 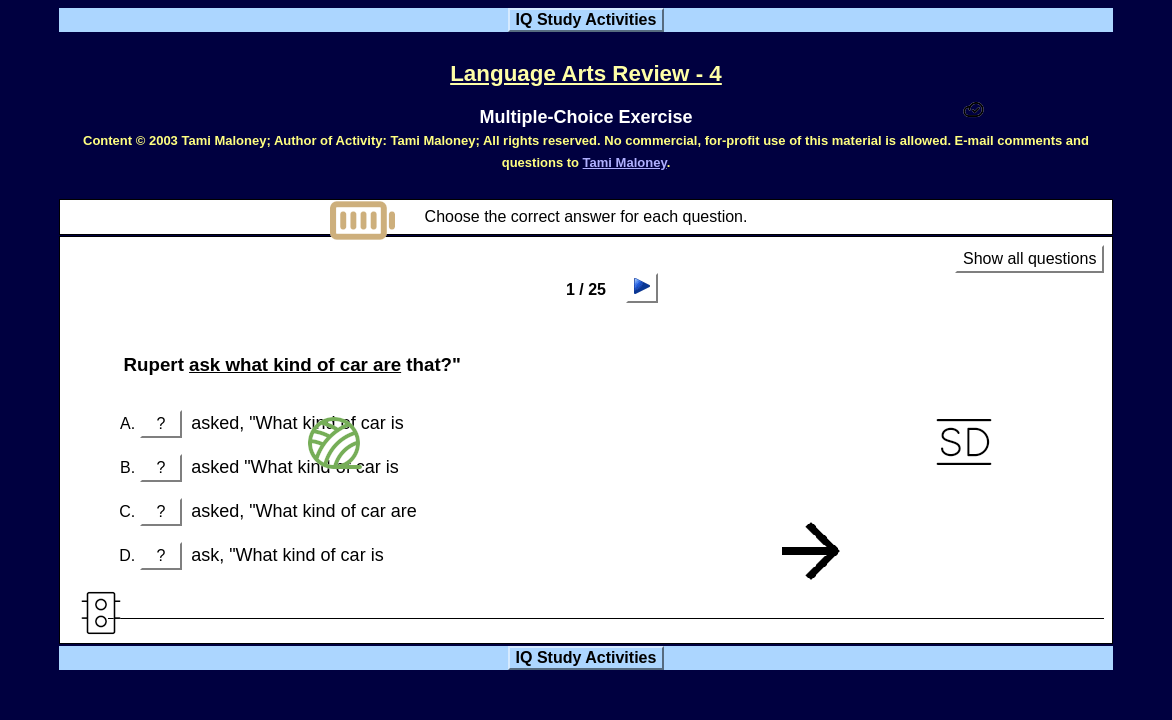 What do you see at coordinates (362, 220) in the screenshot?
I see `indicates battery is fully charged` at bounding box center [362, 220].